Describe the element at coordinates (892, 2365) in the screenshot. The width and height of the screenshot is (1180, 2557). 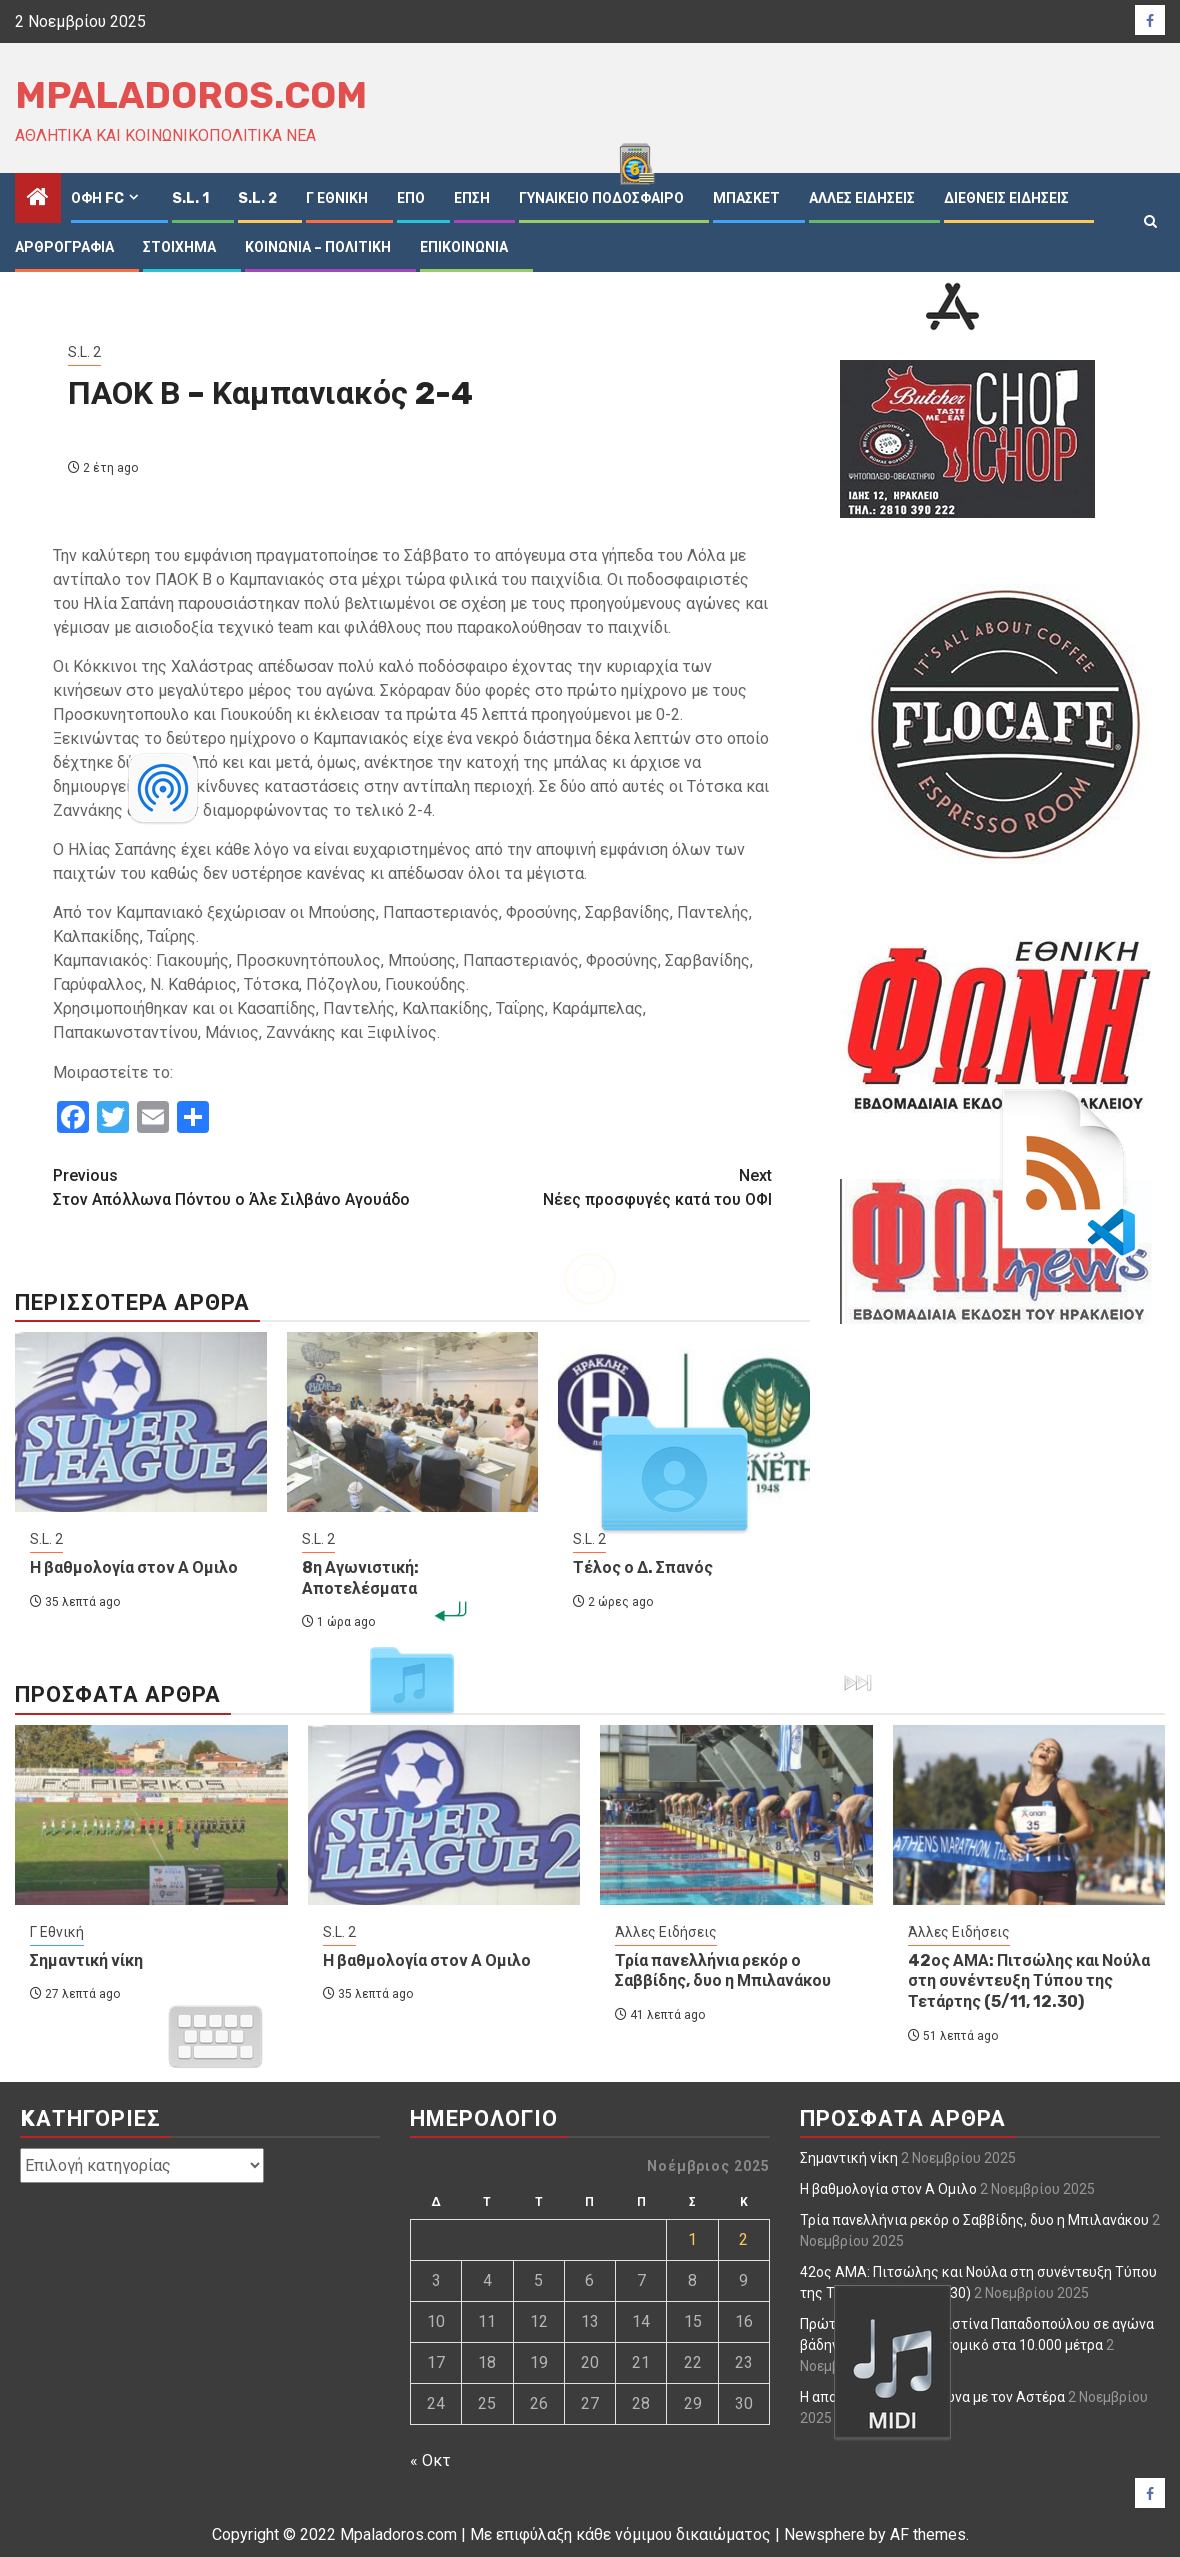
I see `a standard MIDI file in GarageBand` at that location.